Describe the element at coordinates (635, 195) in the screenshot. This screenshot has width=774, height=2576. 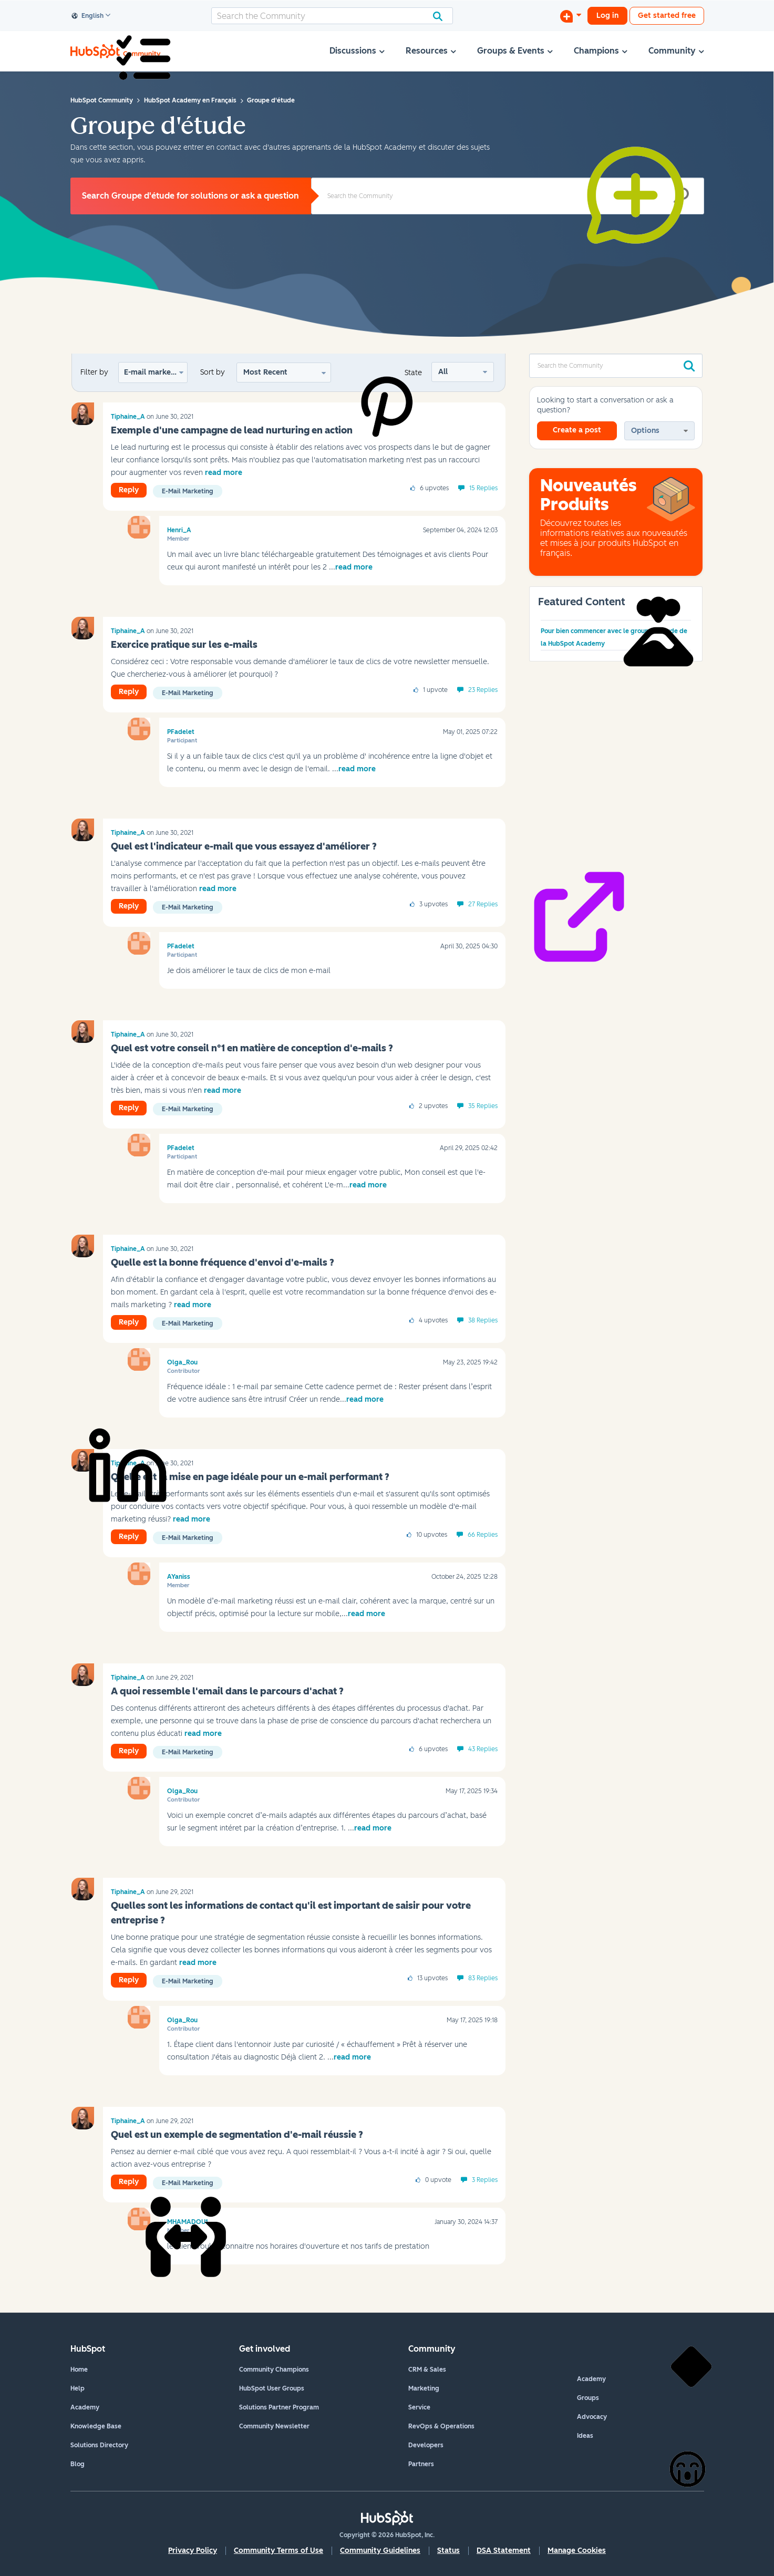
I see `start a new conversation` at that location.